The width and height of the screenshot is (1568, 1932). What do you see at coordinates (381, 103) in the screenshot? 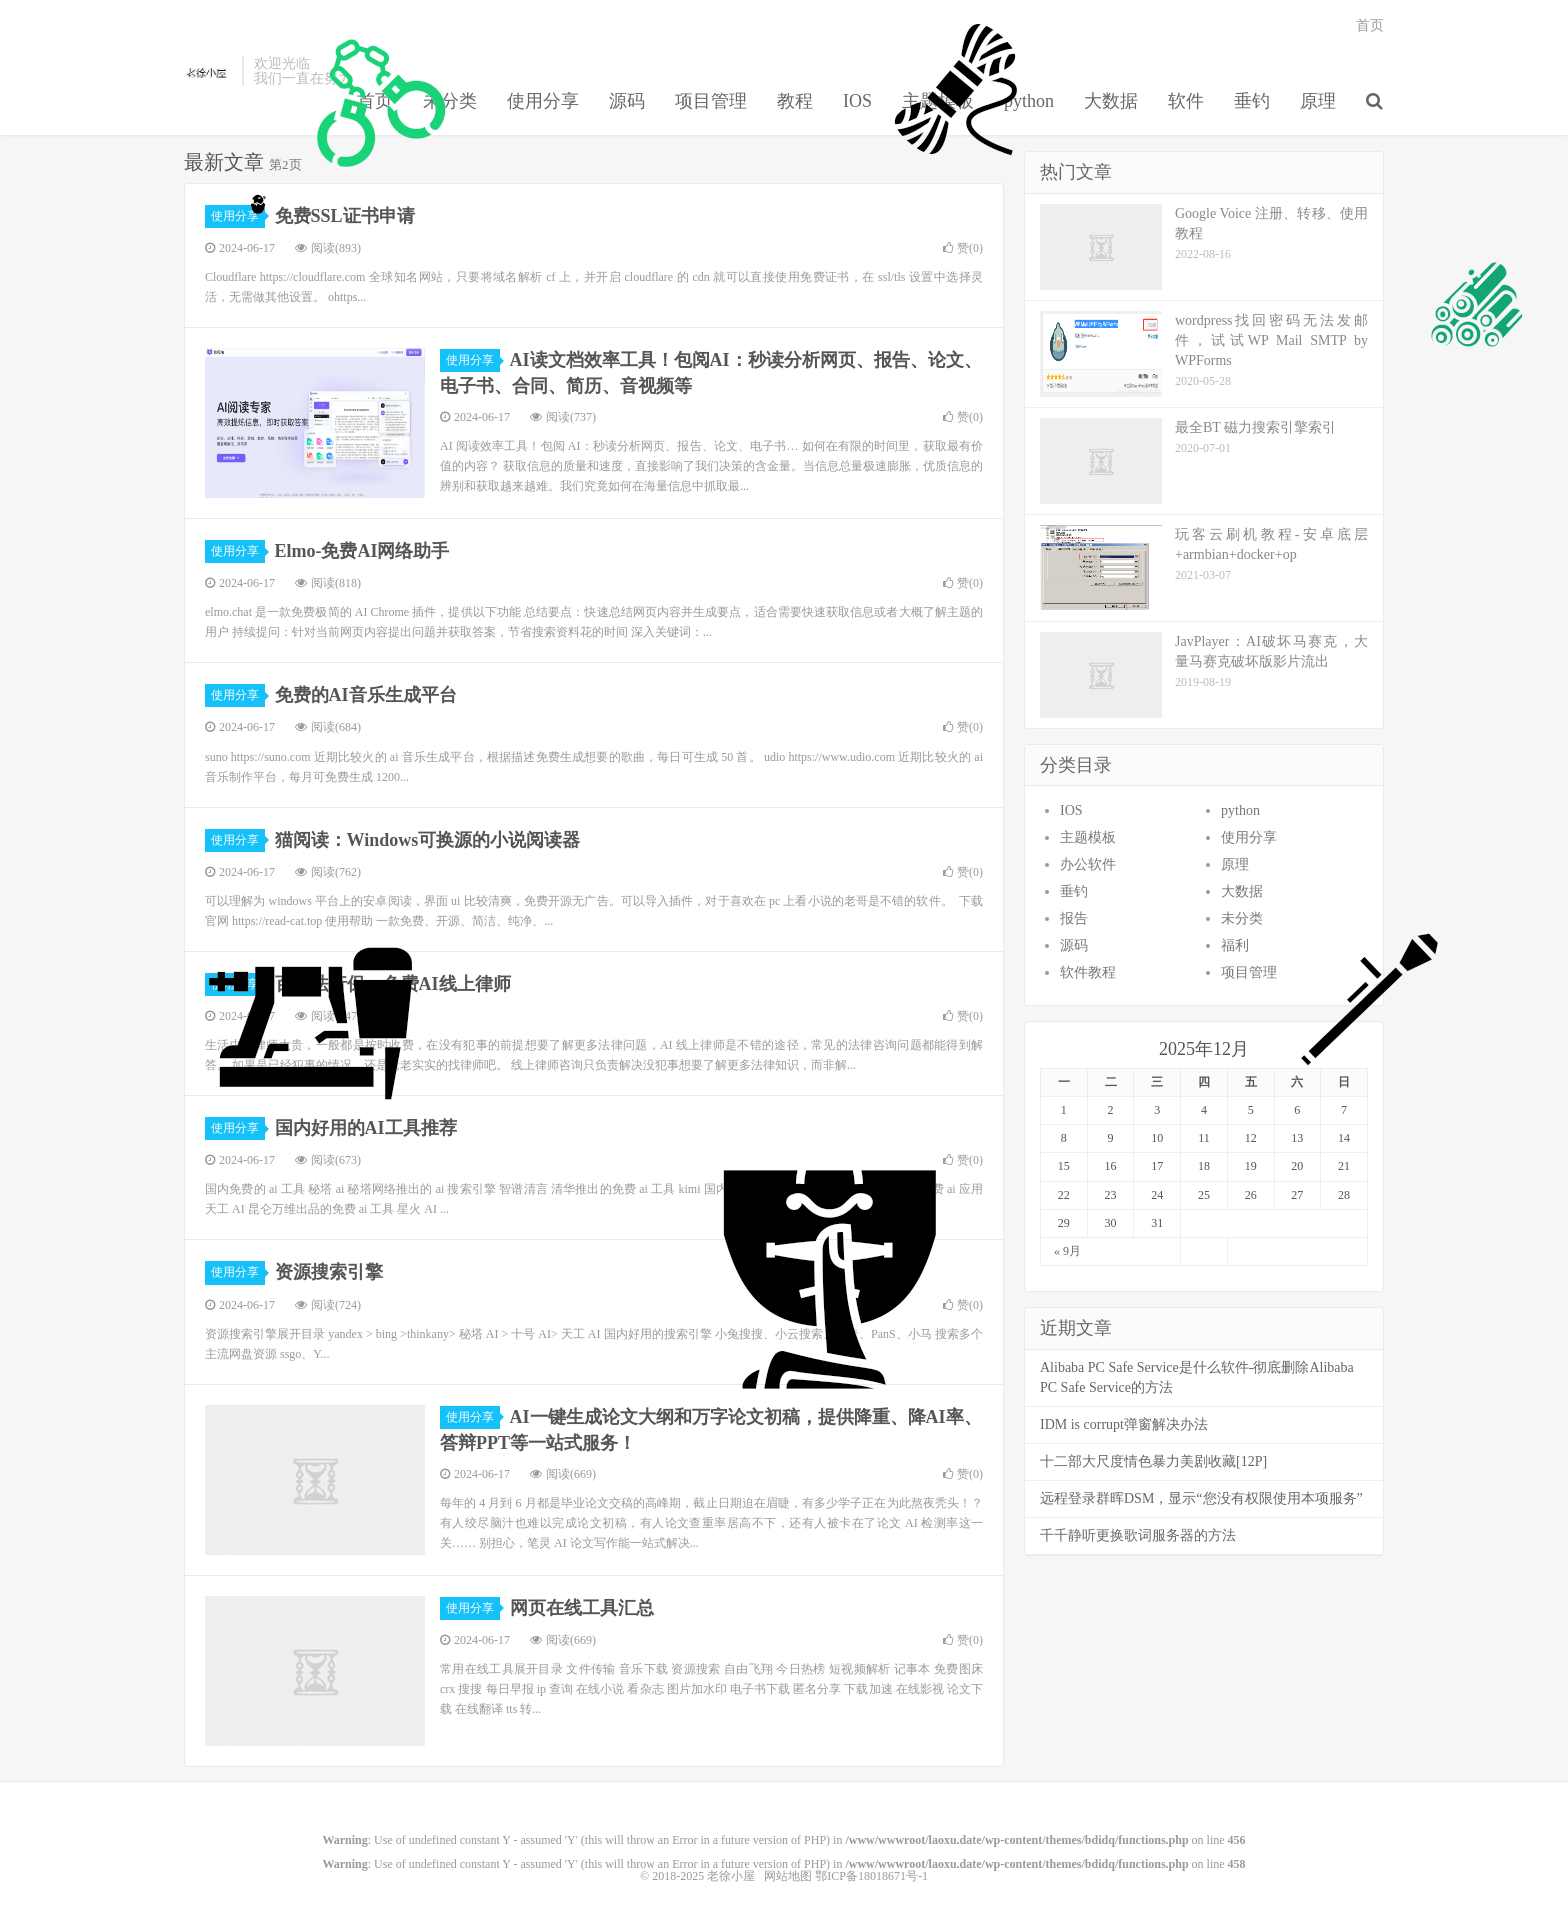
I see `indicates restricted or locked content` at bounding box center [381, 103].